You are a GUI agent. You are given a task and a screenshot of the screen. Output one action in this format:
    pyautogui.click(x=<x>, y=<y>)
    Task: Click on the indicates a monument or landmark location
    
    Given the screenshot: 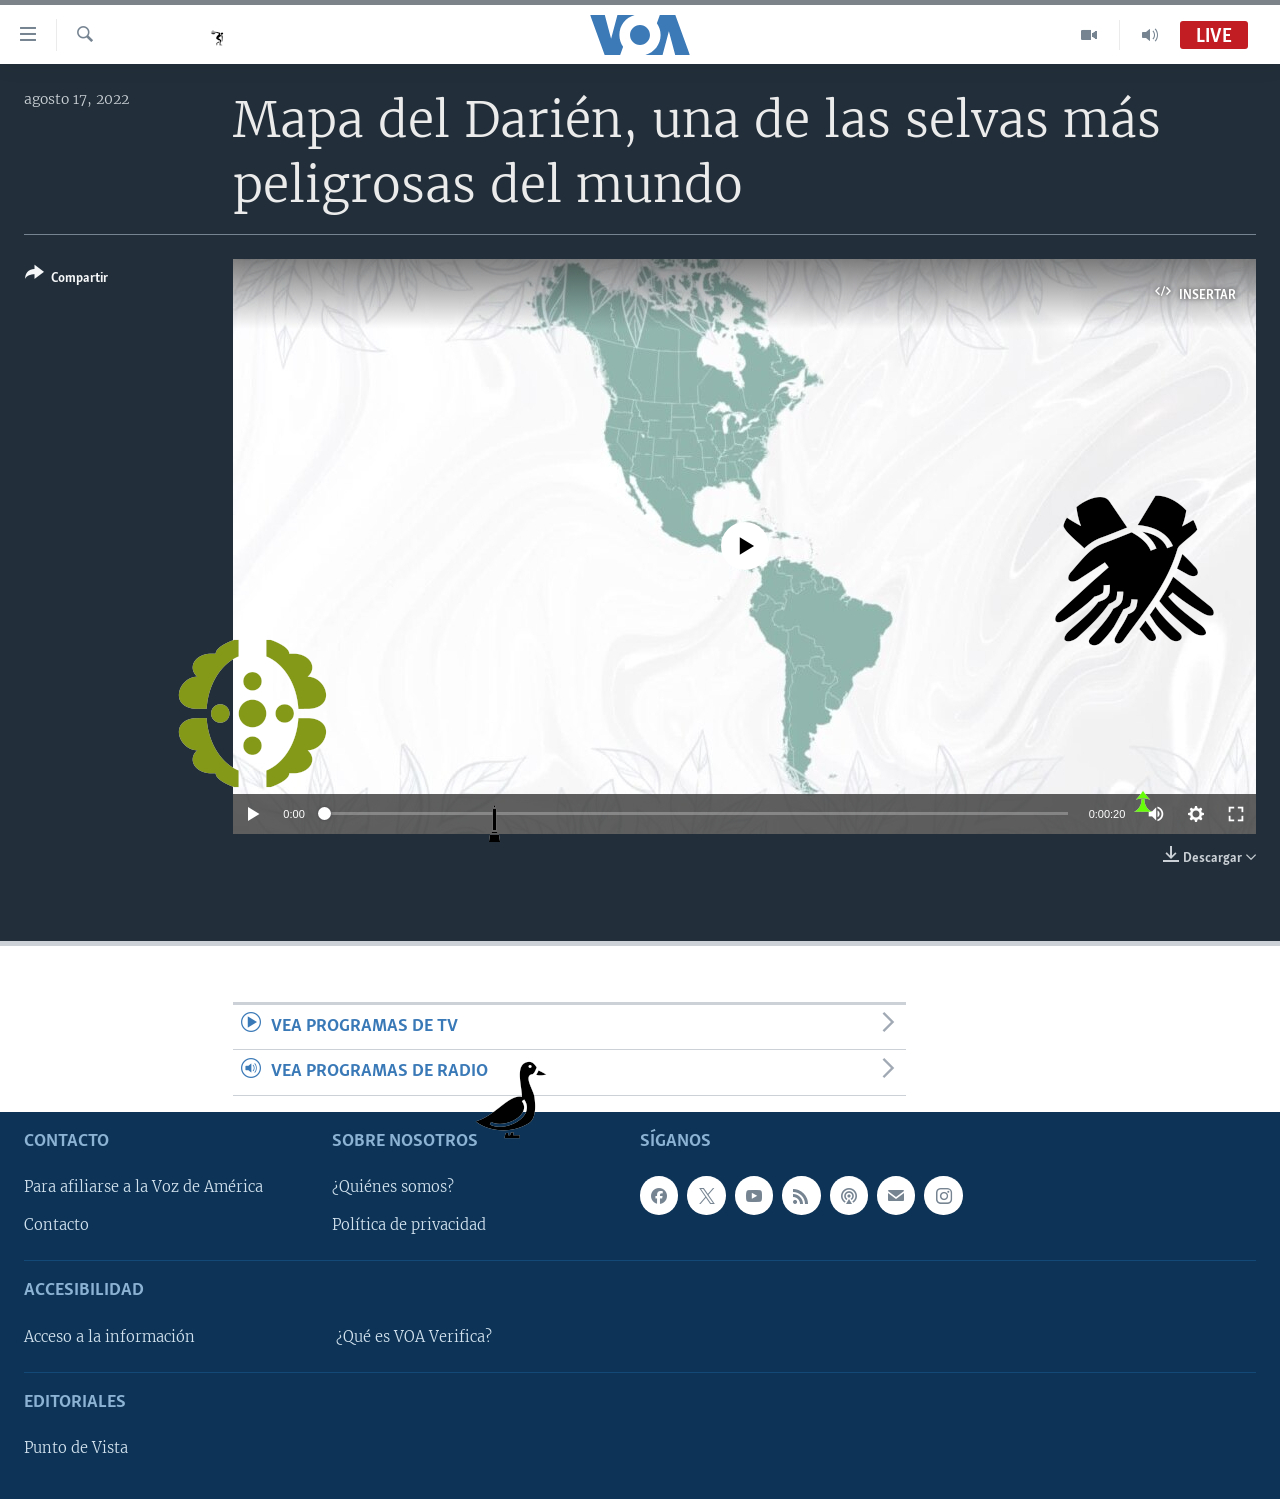 What is the action you would take?
    pyautogui.click(x=494, y=823)
    